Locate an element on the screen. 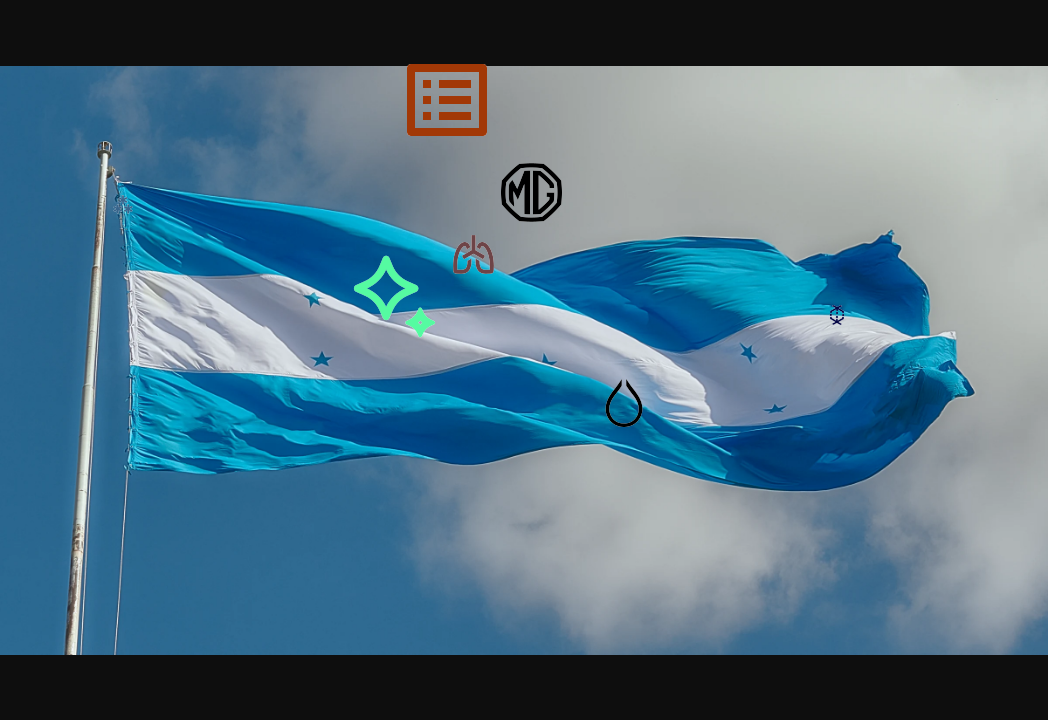  google cloud dataflow service logo is located at coordinates (837, 315).